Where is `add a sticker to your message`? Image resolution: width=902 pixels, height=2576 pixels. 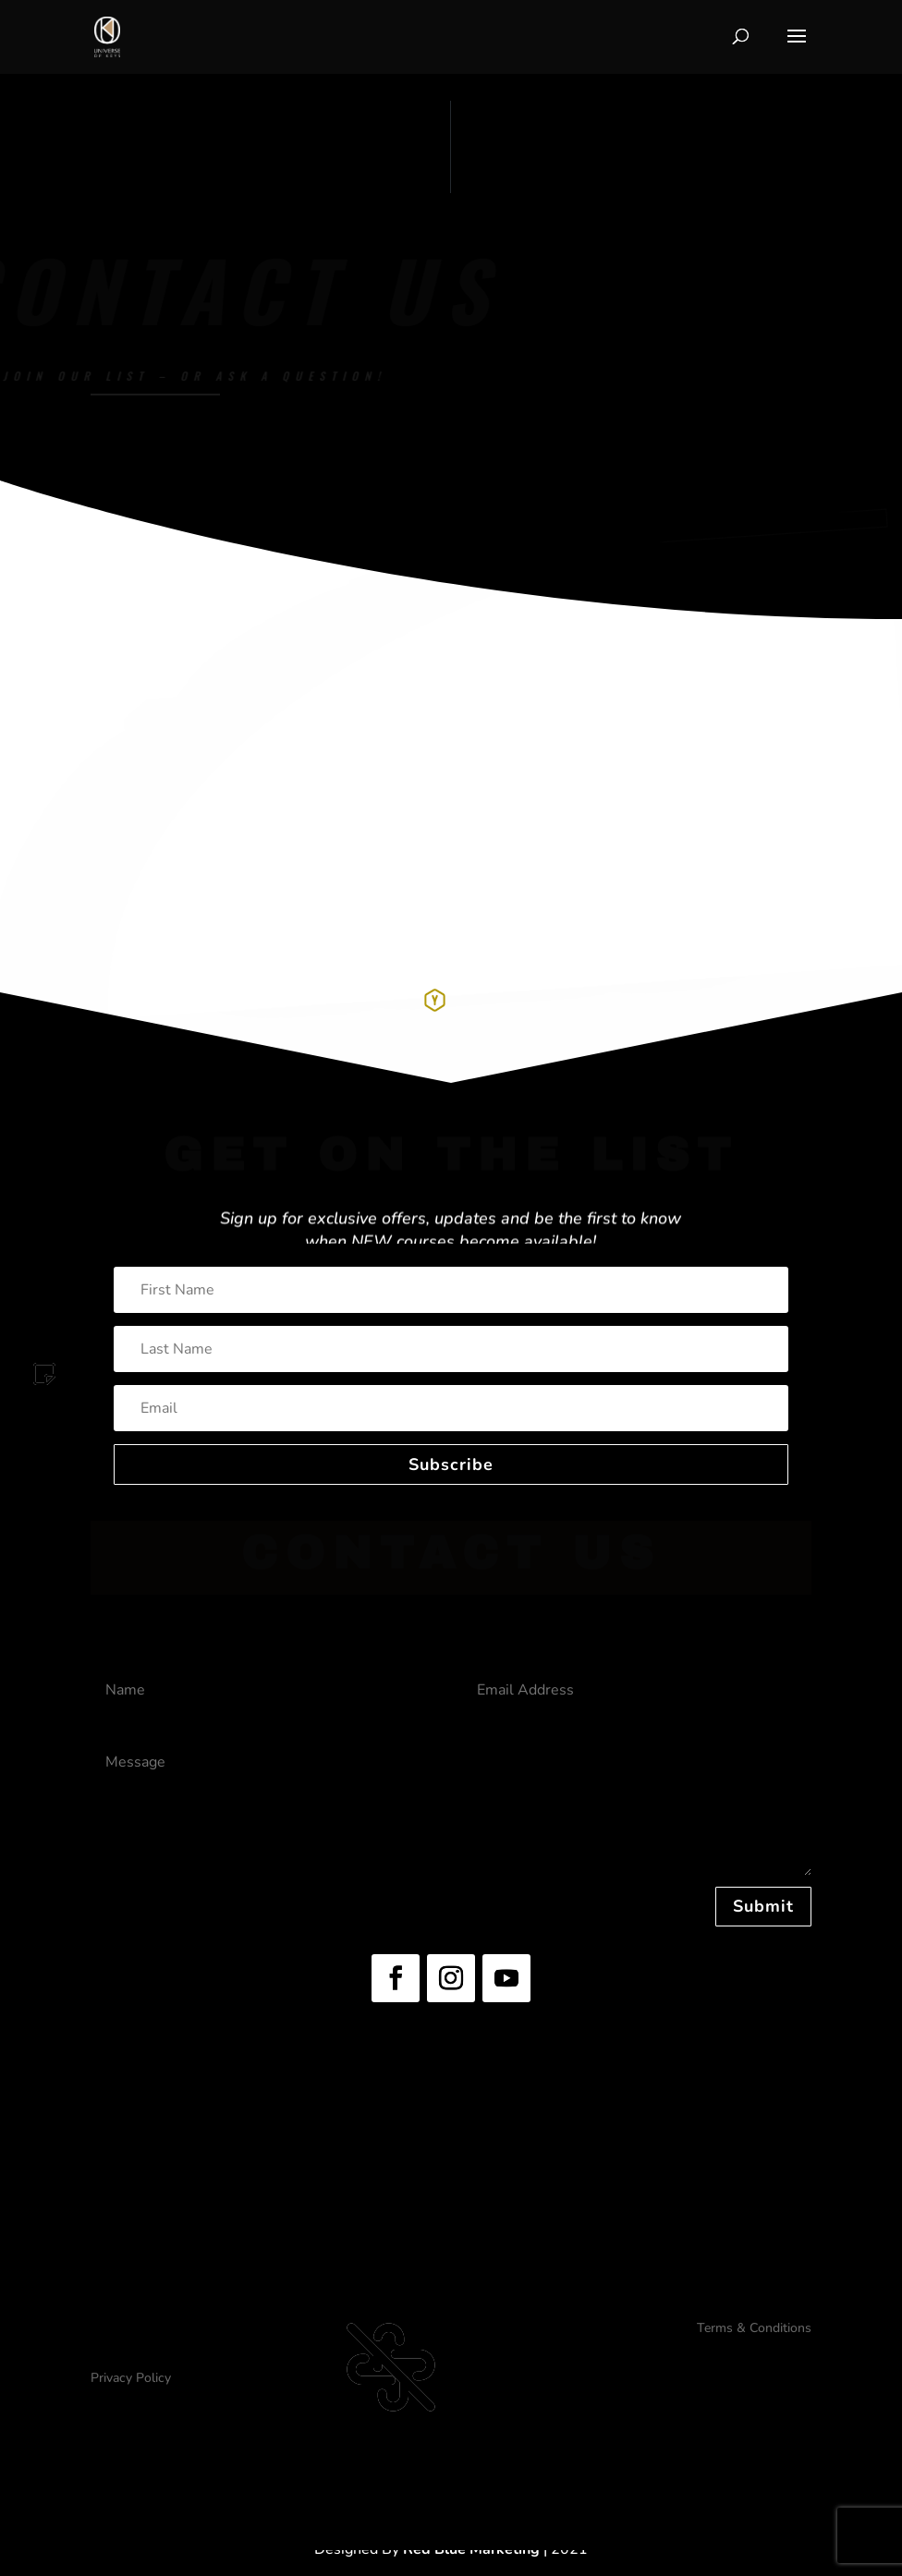 add a sticker to your message is located at coordinates (44, 1374).